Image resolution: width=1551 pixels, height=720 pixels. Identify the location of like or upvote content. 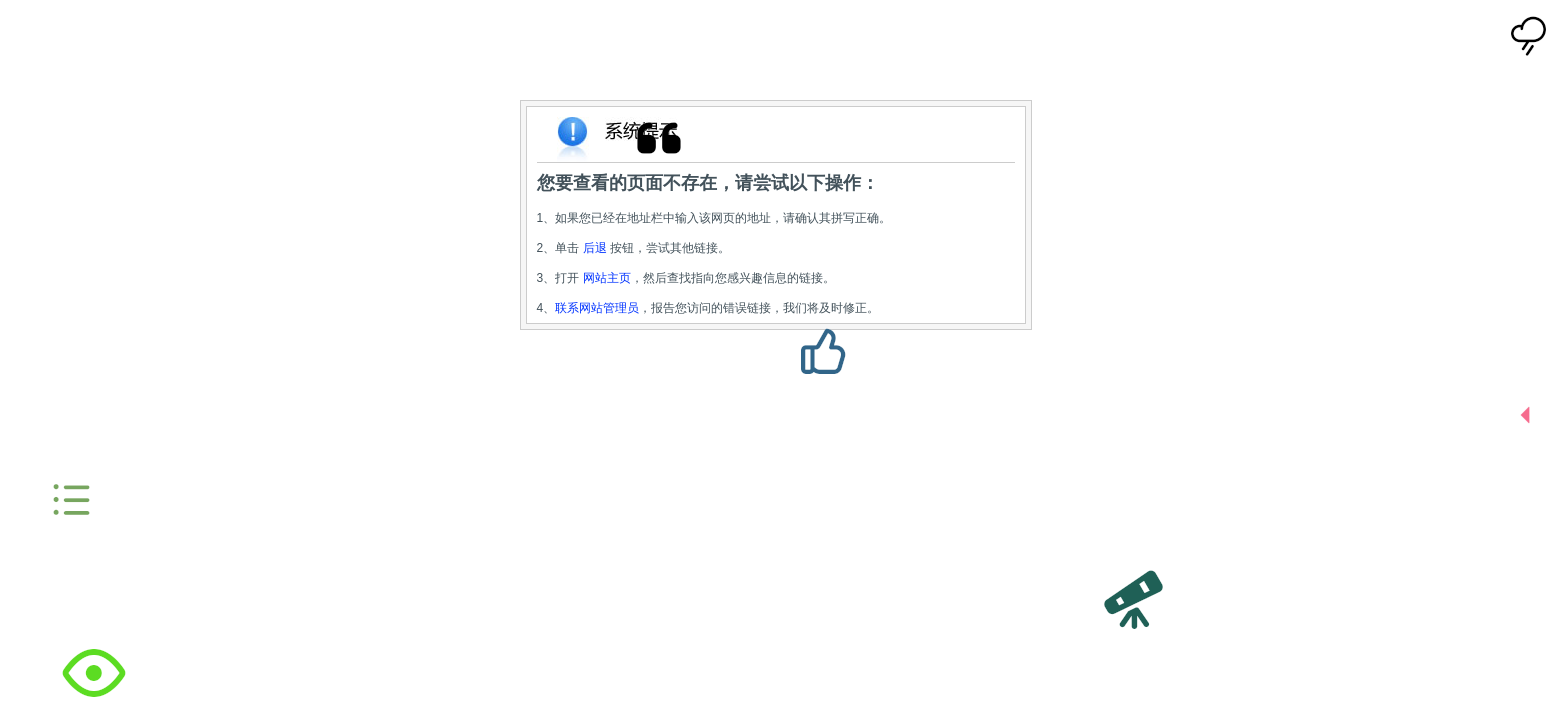
(824, 351).